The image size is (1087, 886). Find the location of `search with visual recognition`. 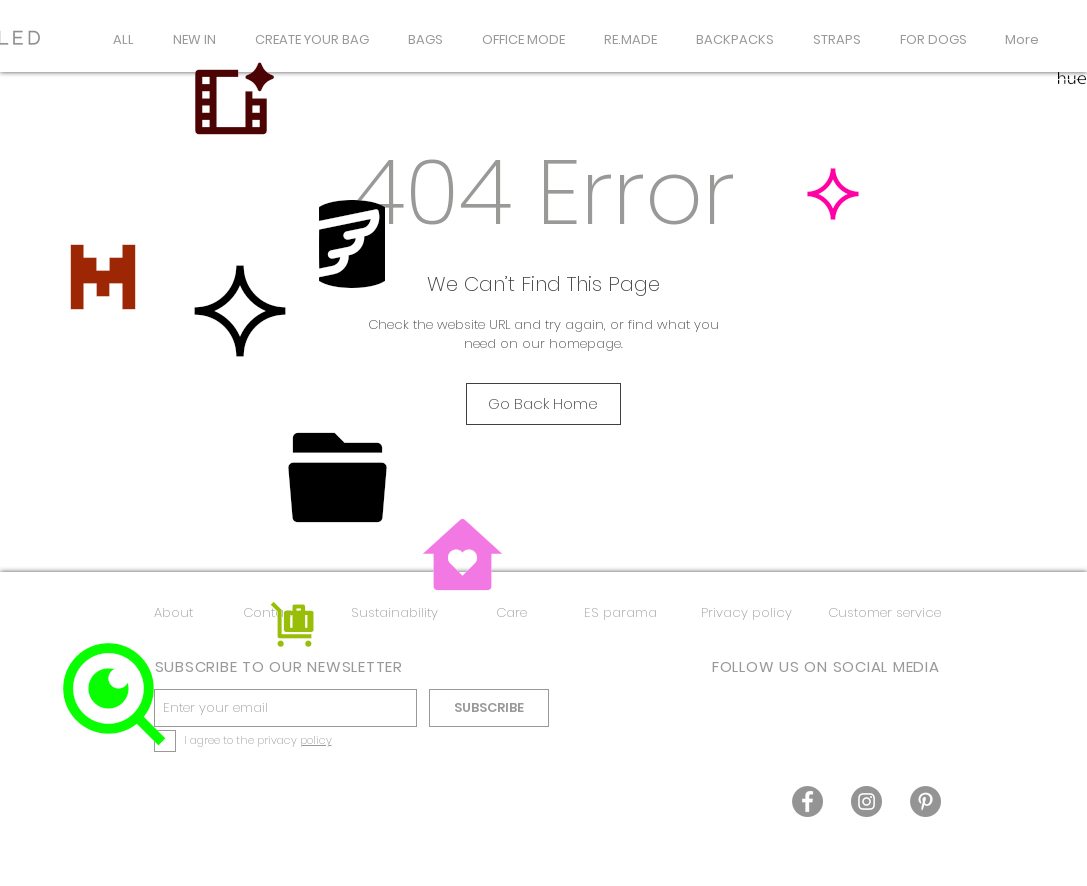

search with visual recognition is located at coordinates (113, 693).